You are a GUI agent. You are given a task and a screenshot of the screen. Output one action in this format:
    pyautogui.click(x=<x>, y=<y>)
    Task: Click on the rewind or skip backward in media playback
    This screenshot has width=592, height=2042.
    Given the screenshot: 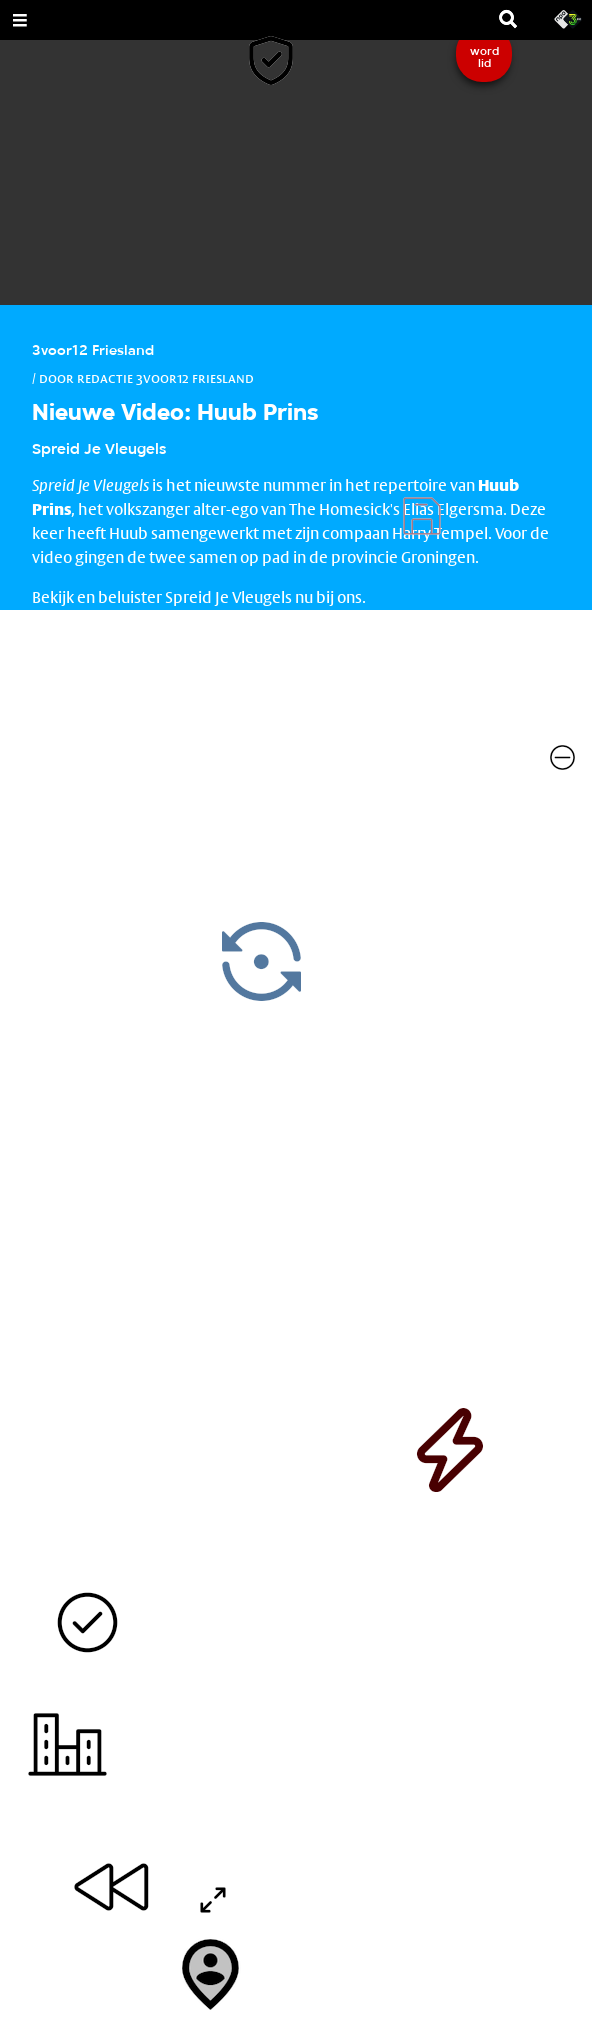 What is the action you would take?
    pyautogui.click(x=114, y=1887)
    